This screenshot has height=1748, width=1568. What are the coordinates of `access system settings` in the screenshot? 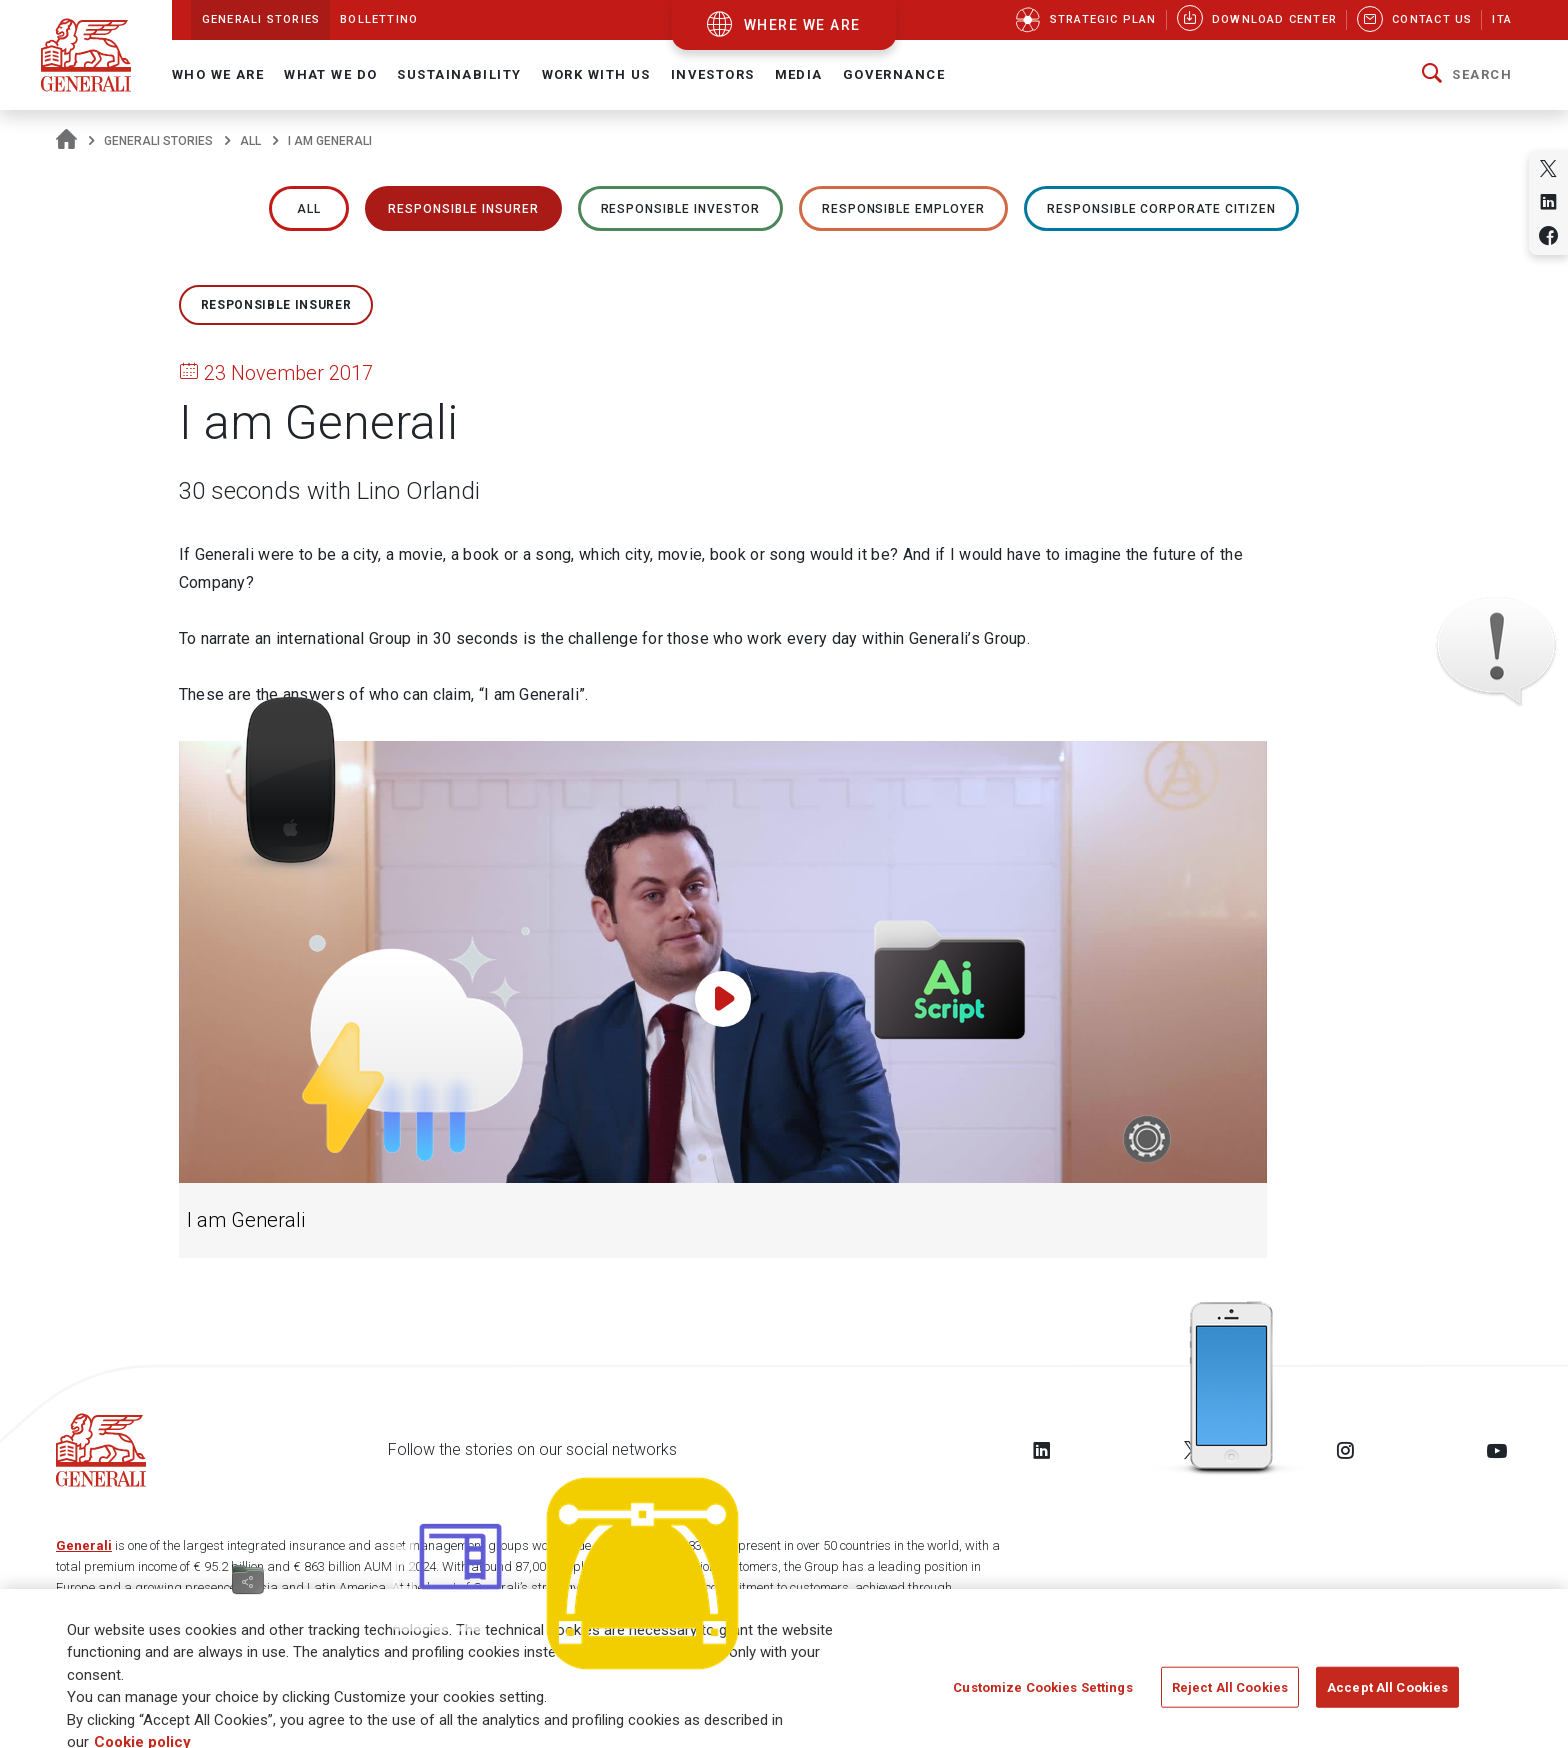 It's located at (1147, 1139).